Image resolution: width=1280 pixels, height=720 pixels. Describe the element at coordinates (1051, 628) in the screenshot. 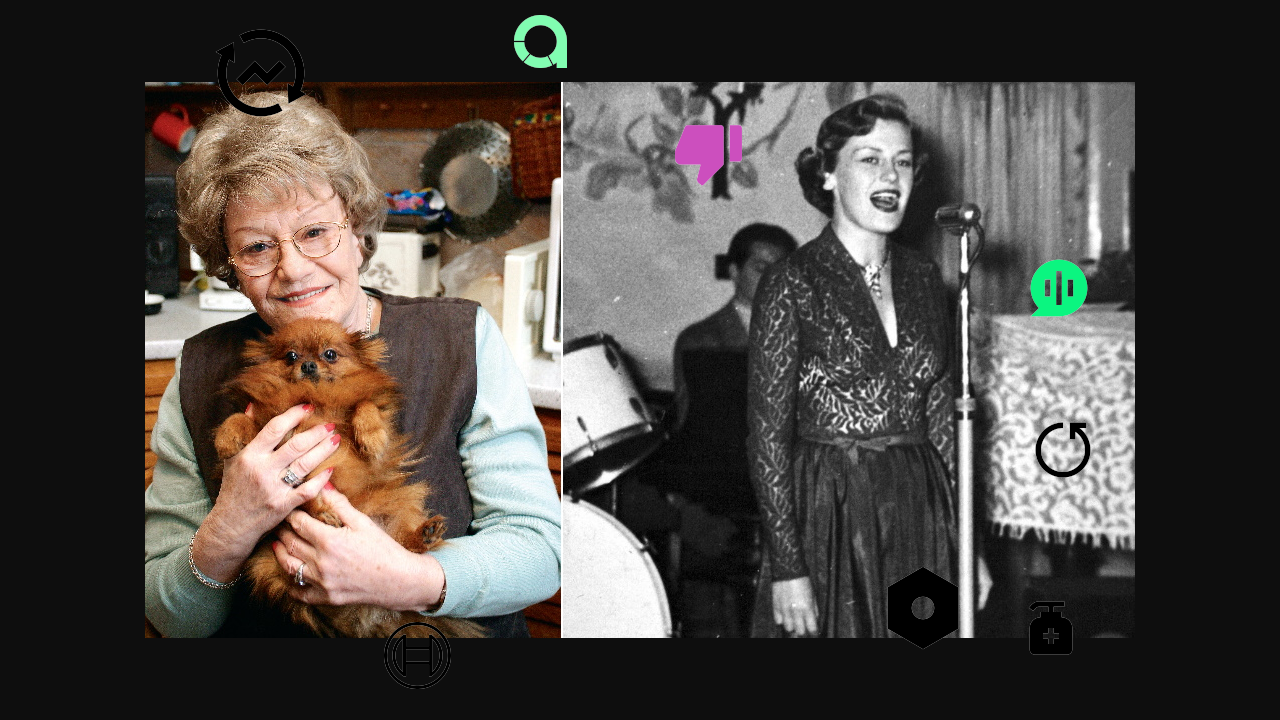

I see `access hand sanitizer station location` at that location.